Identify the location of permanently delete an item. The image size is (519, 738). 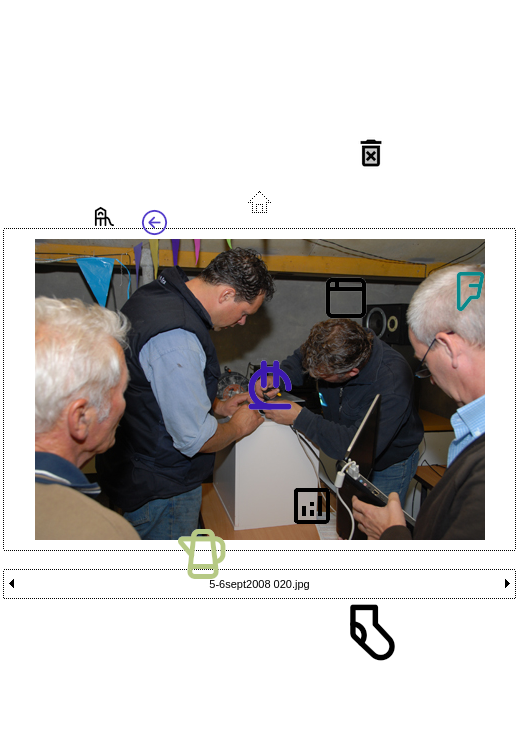
(371, 153).